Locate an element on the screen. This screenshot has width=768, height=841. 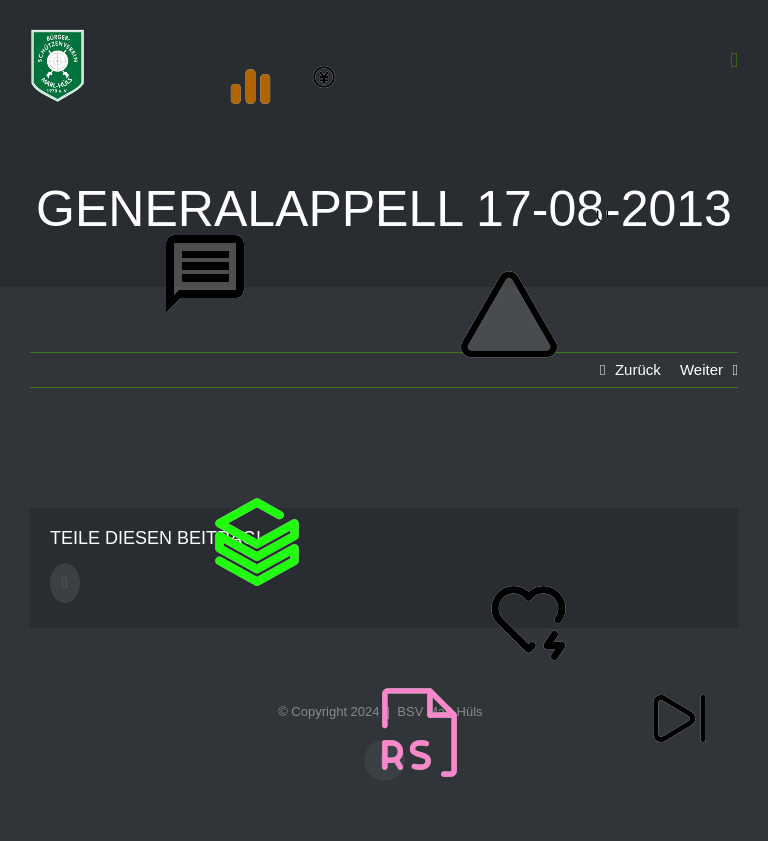
a Rust source code file is located at coordinates (419, 732).